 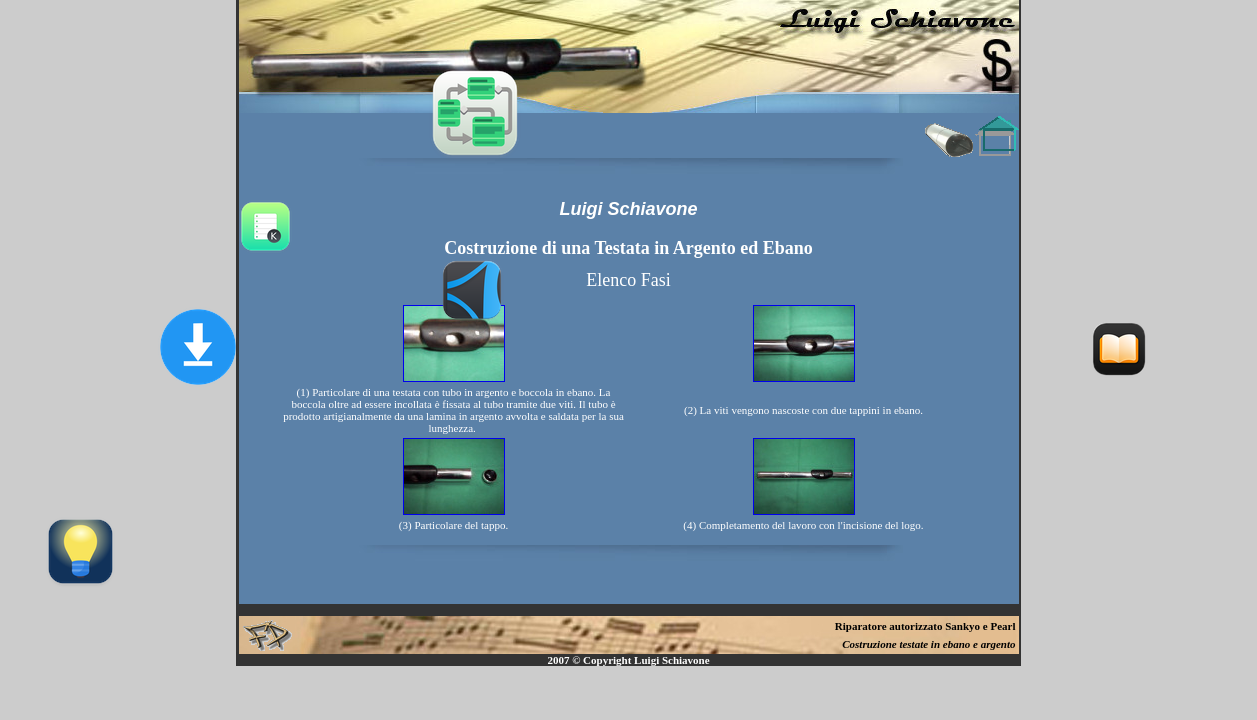 What do you see at coordinates (265, 226) in the screenshot?
I see `view release notes and software updates` at bounding box center [265, 226].